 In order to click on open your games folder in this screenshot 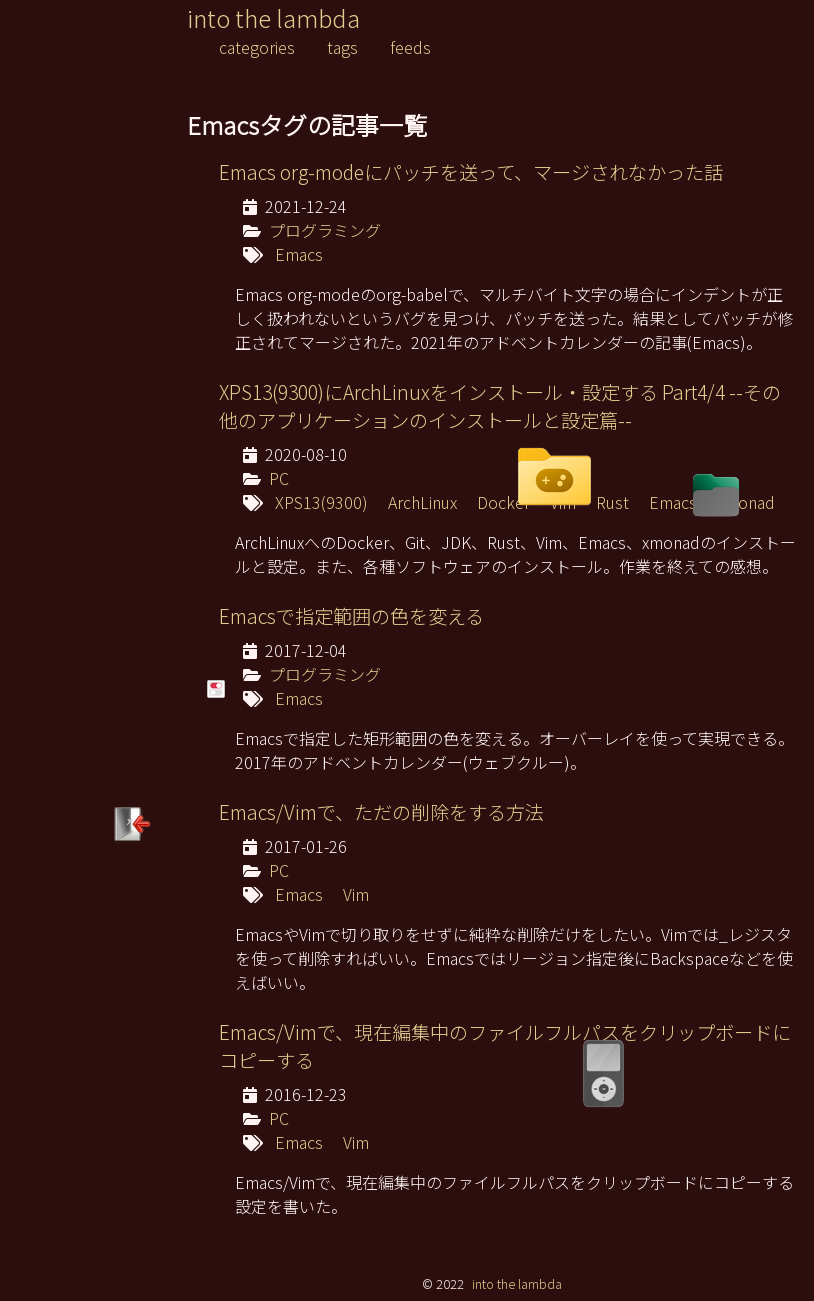, I will do `click(554, 478)`.